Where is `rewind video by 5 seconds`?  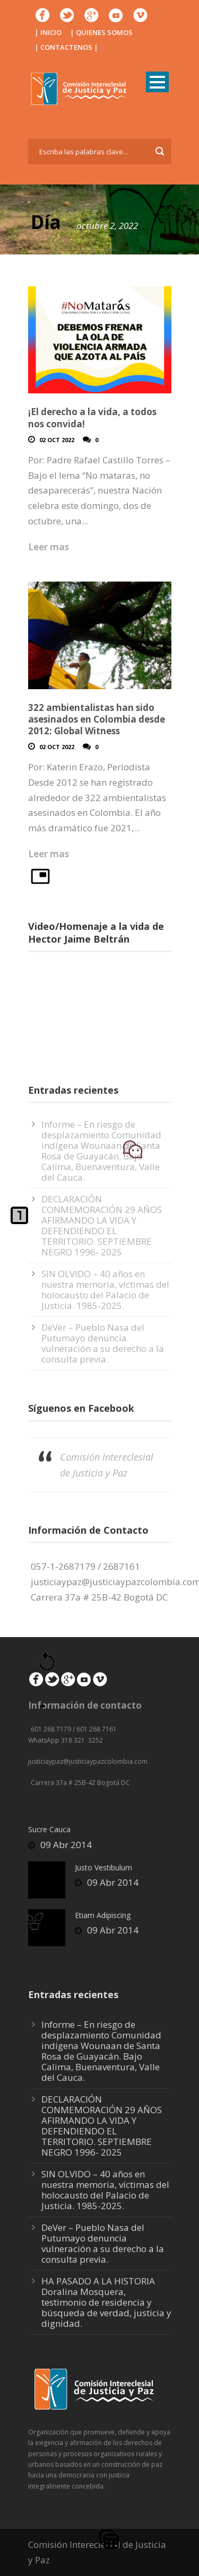 rewind video by 5 seconds is located at coordinates (47, 1661).